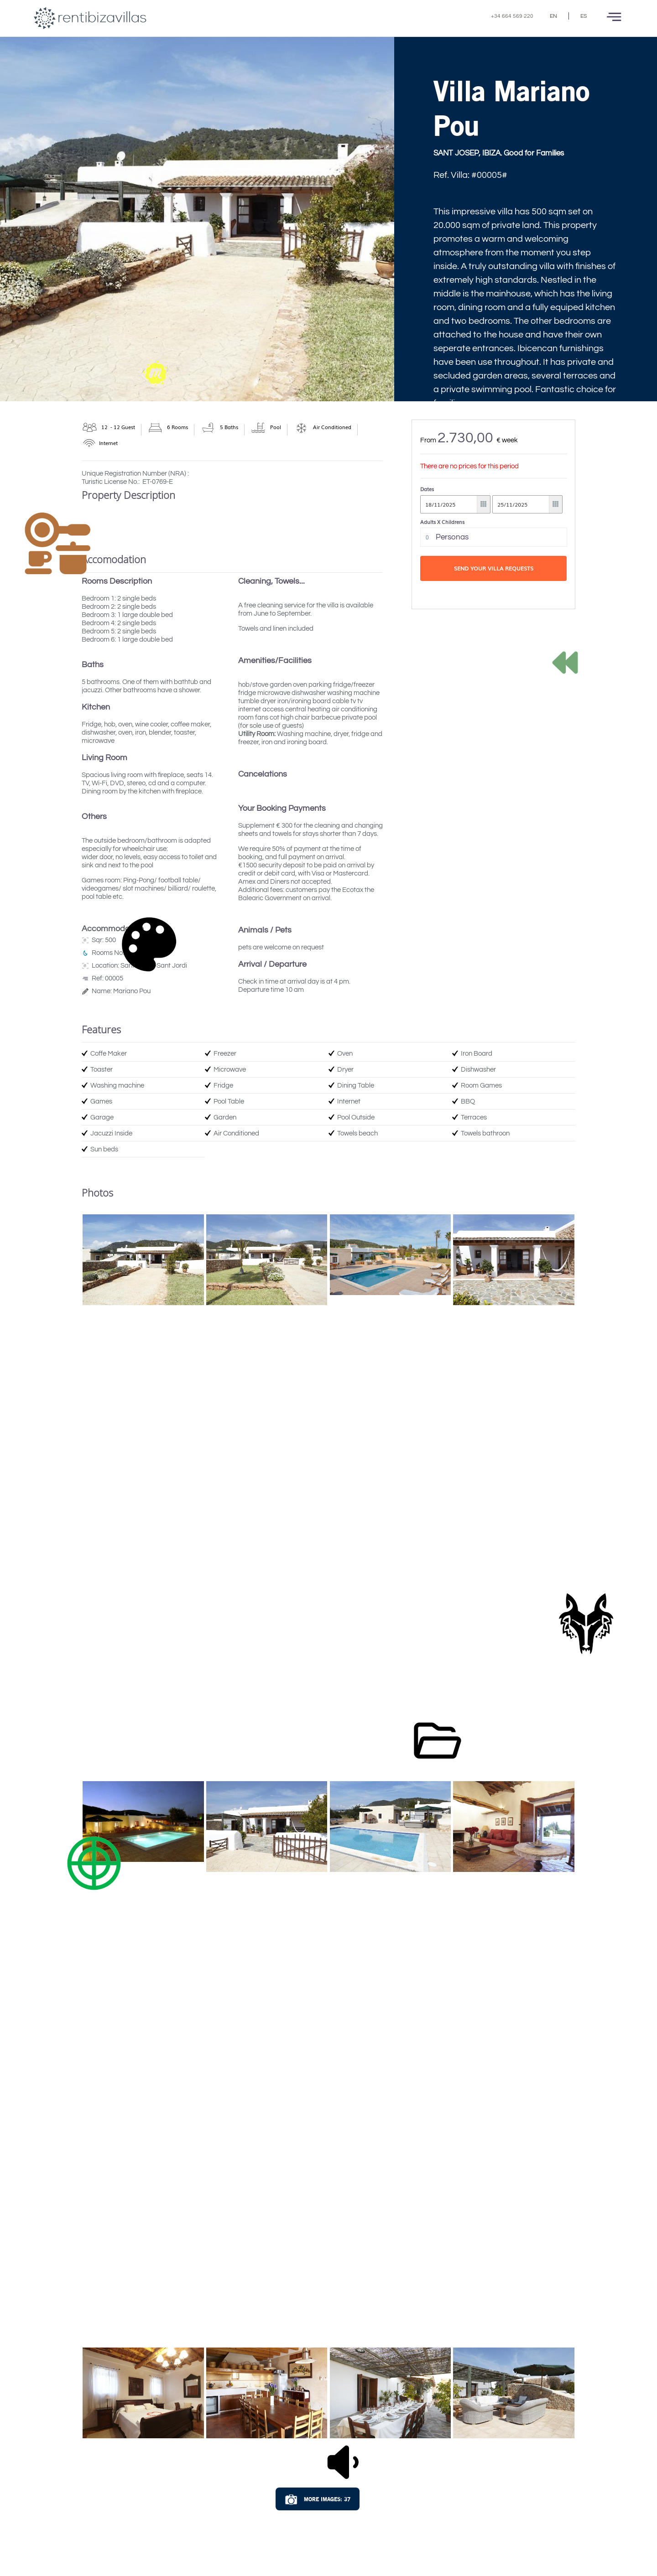  What do you see at coordinates (567, 663) in the screenshot?
I see `skip to previous track` at bounding box center [567, 663].